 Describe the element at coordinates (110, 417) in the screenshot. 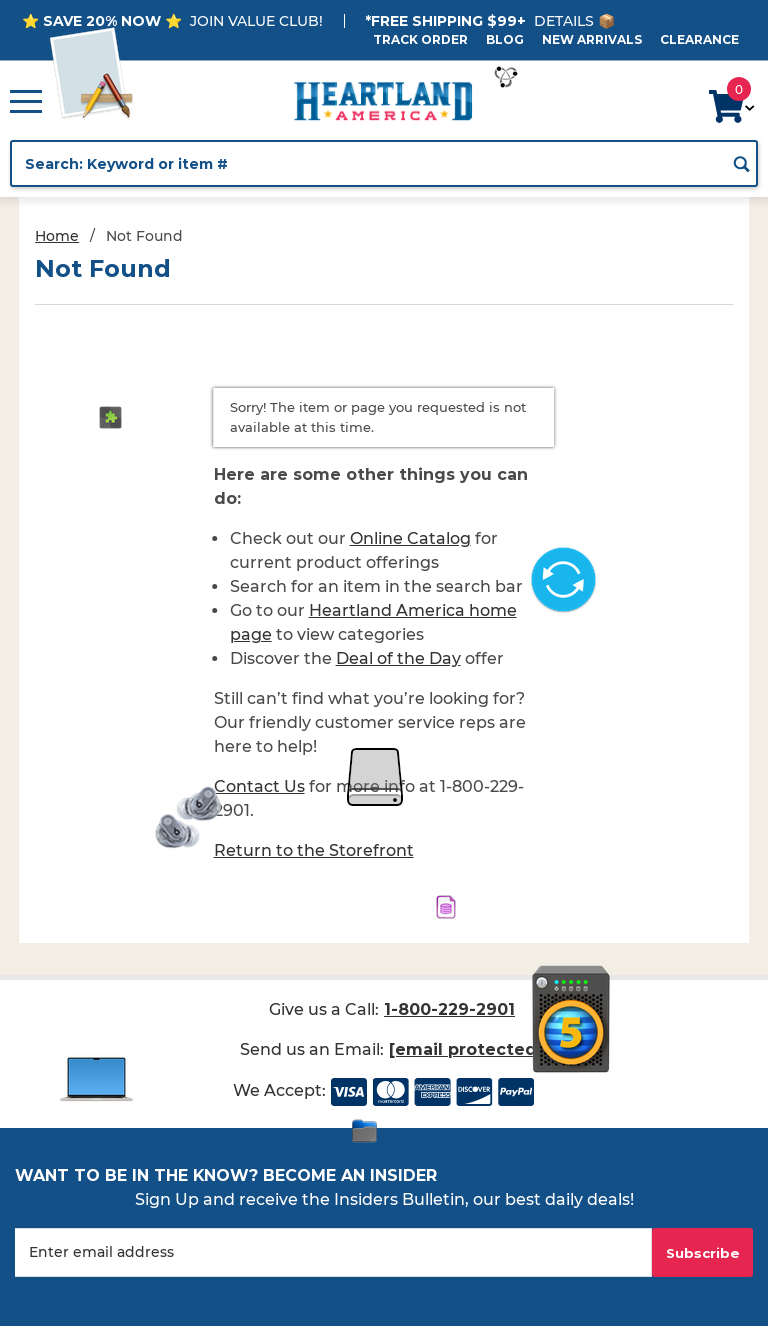

I see `browse or manage system add-ons` at that location.